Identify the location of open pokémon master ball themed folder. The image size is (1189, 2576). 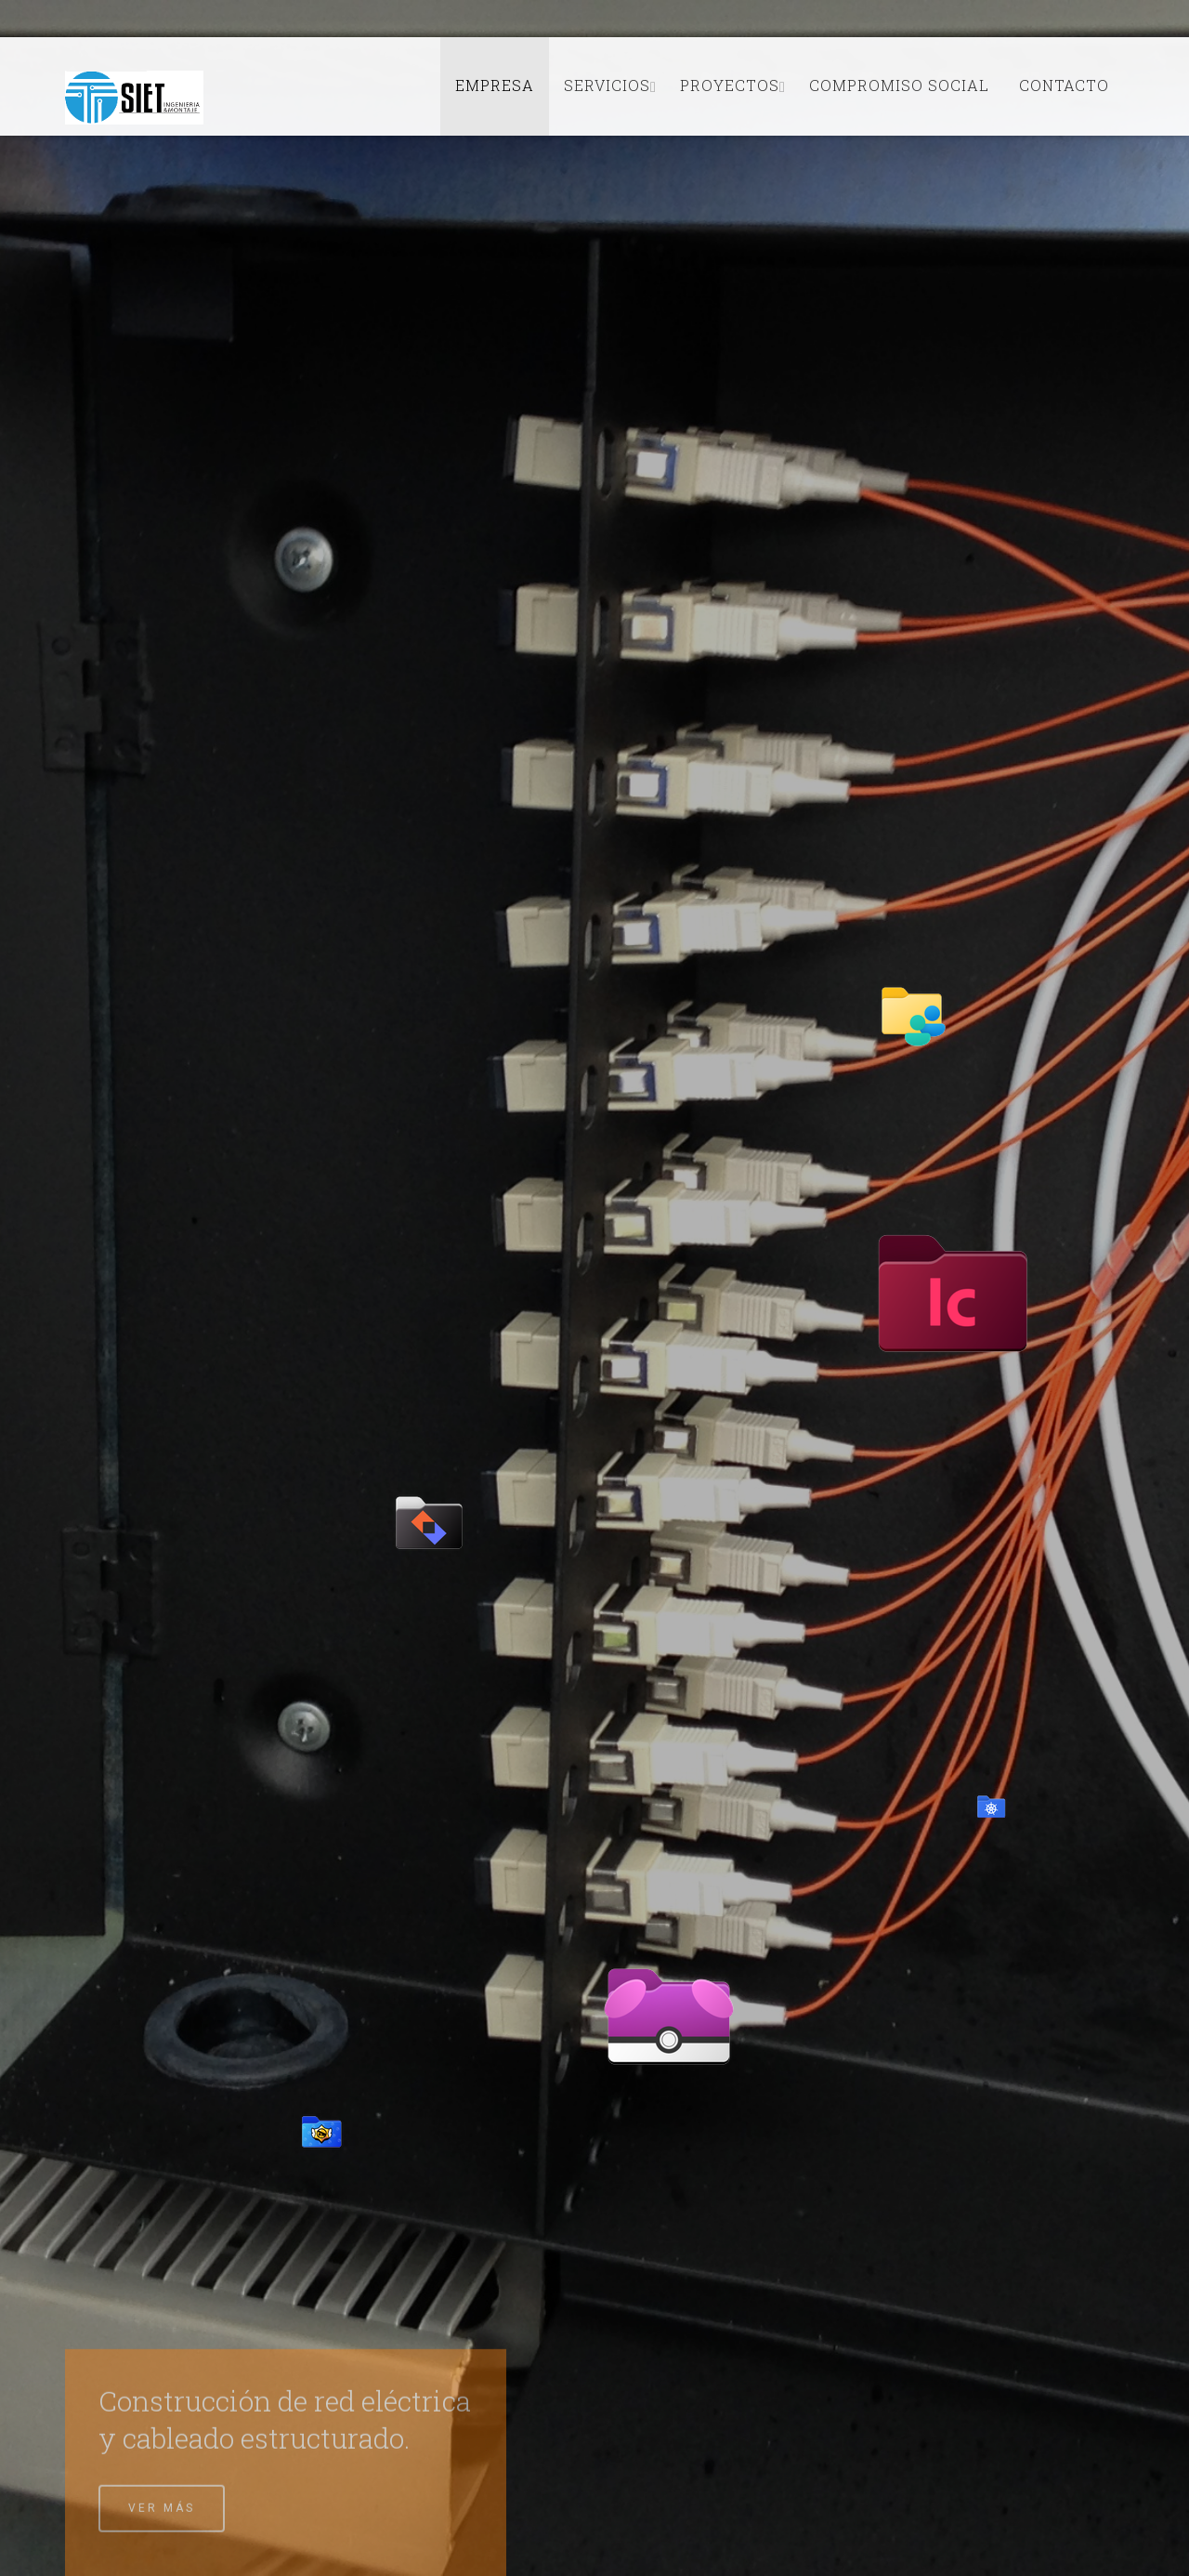
(668, 2019).